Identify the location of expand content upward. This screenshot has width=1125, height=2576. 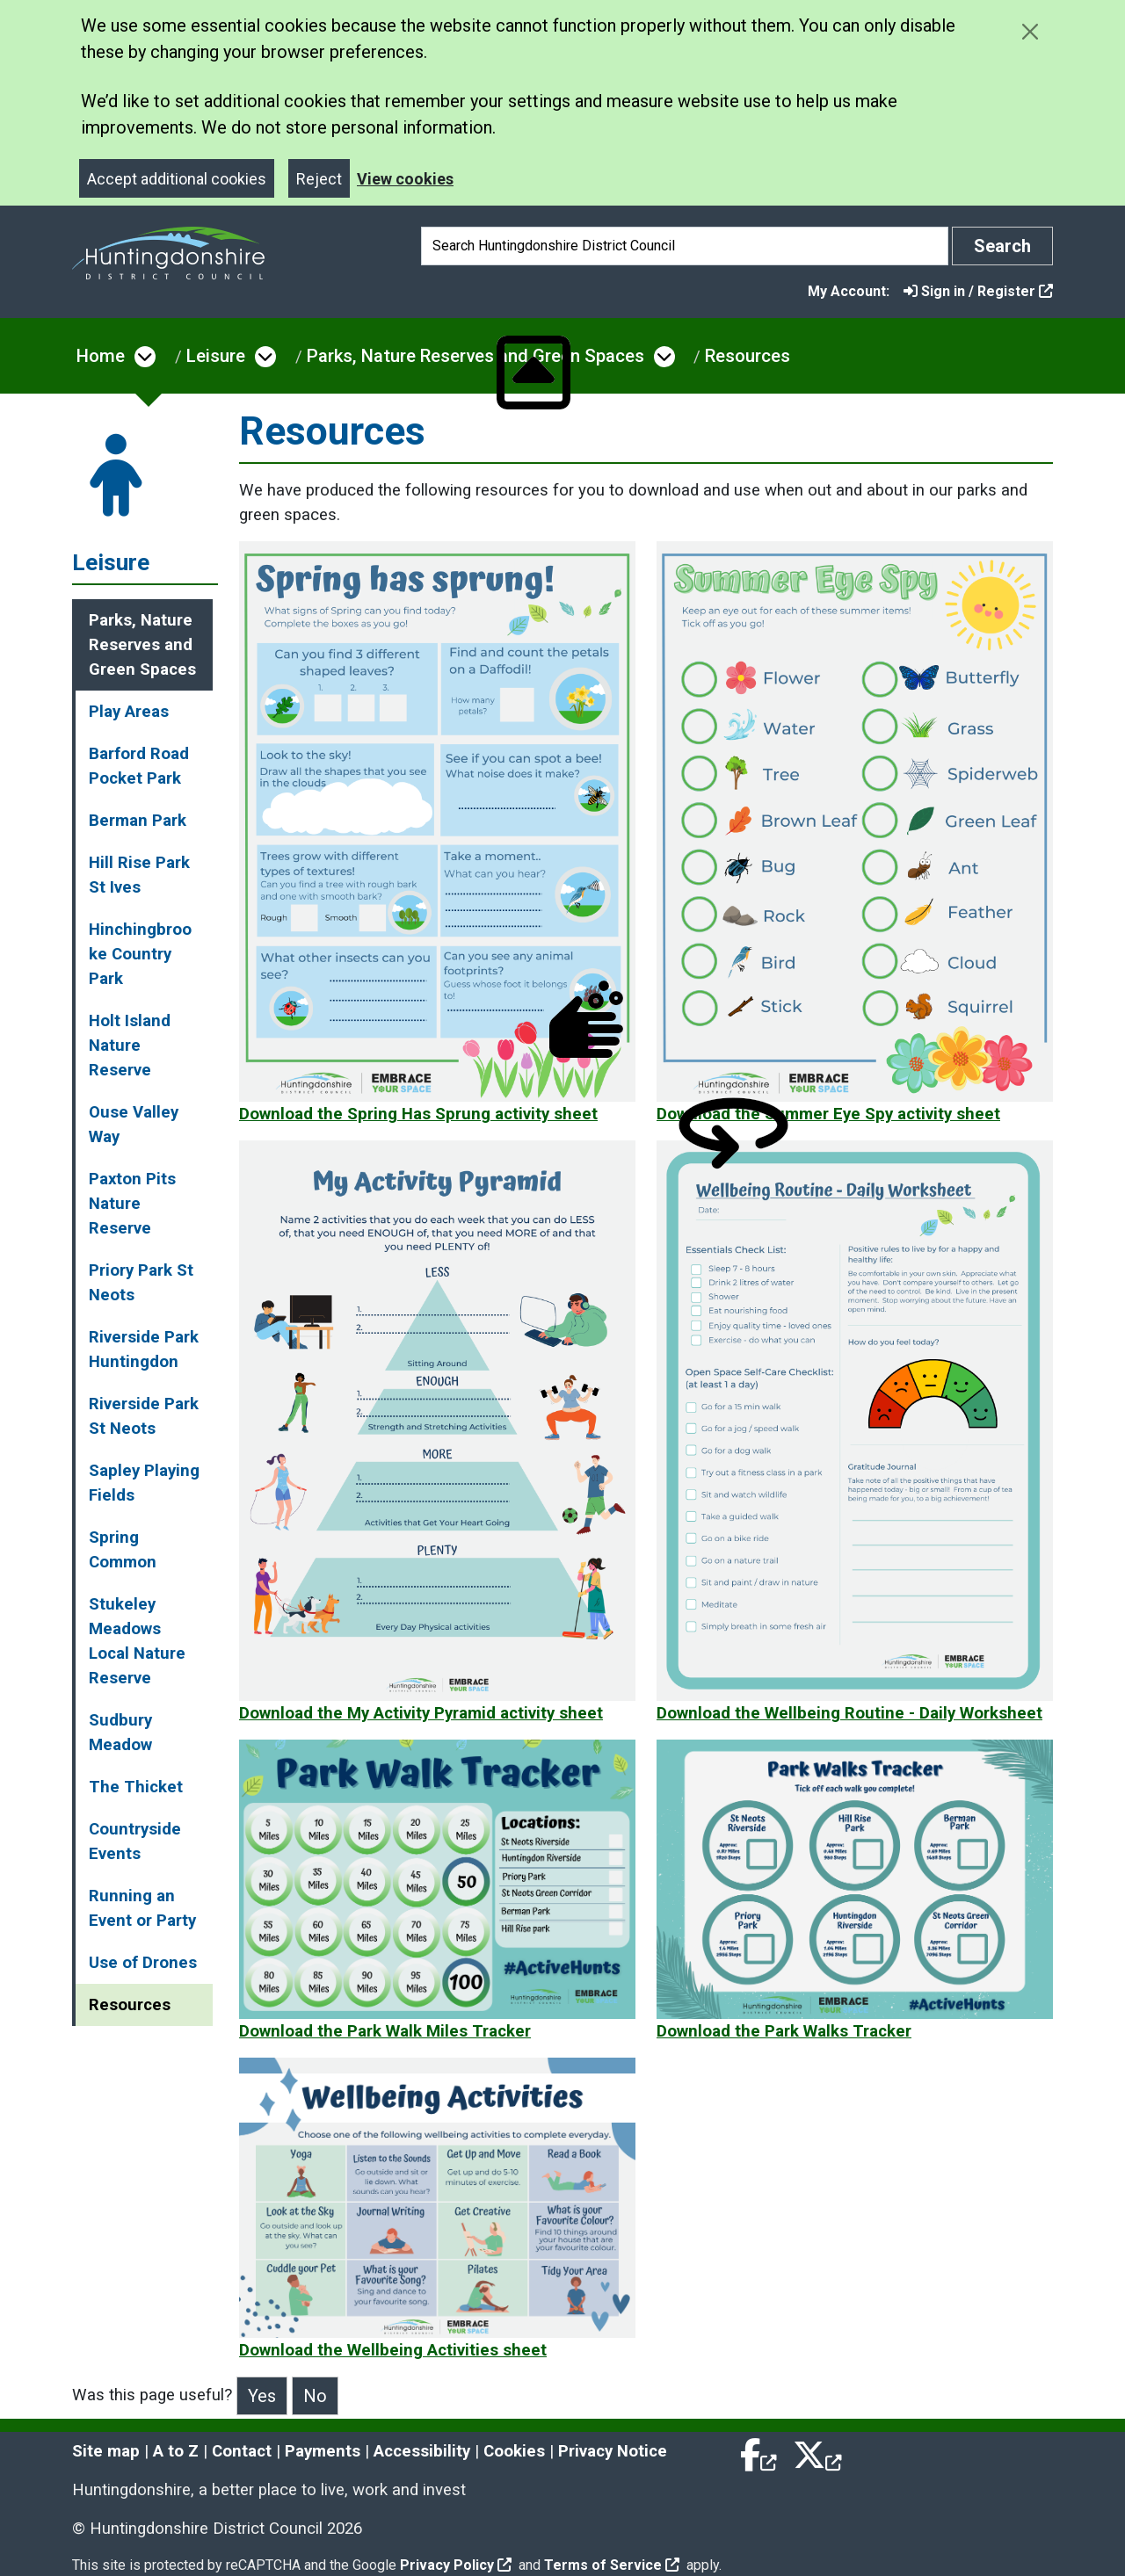
(533, 373).